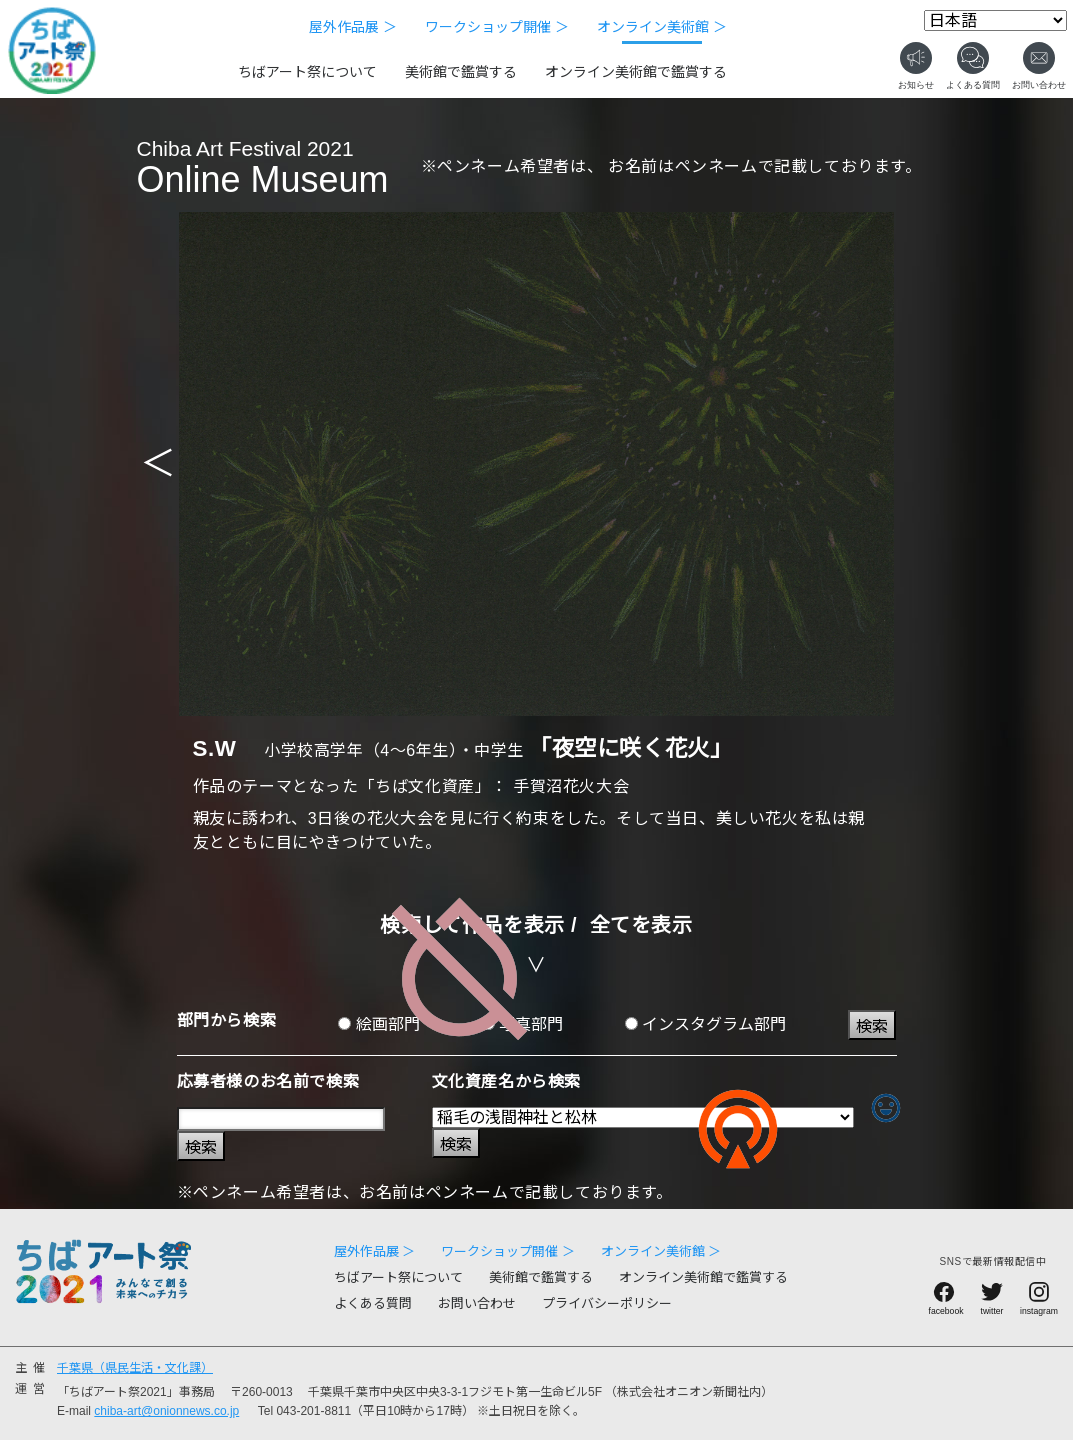  I want to click on enable GPS or location tracking, so click(738, 1129).